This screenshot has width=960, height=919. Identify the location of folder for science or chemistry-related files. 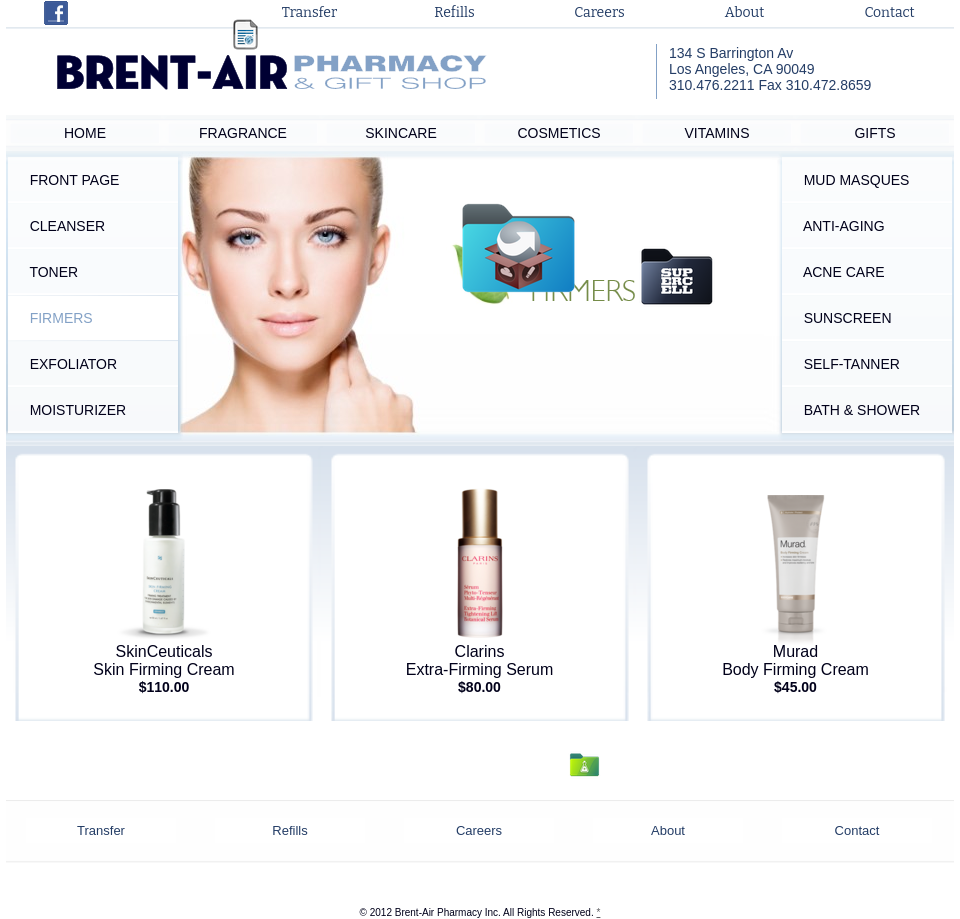
(584, 765).